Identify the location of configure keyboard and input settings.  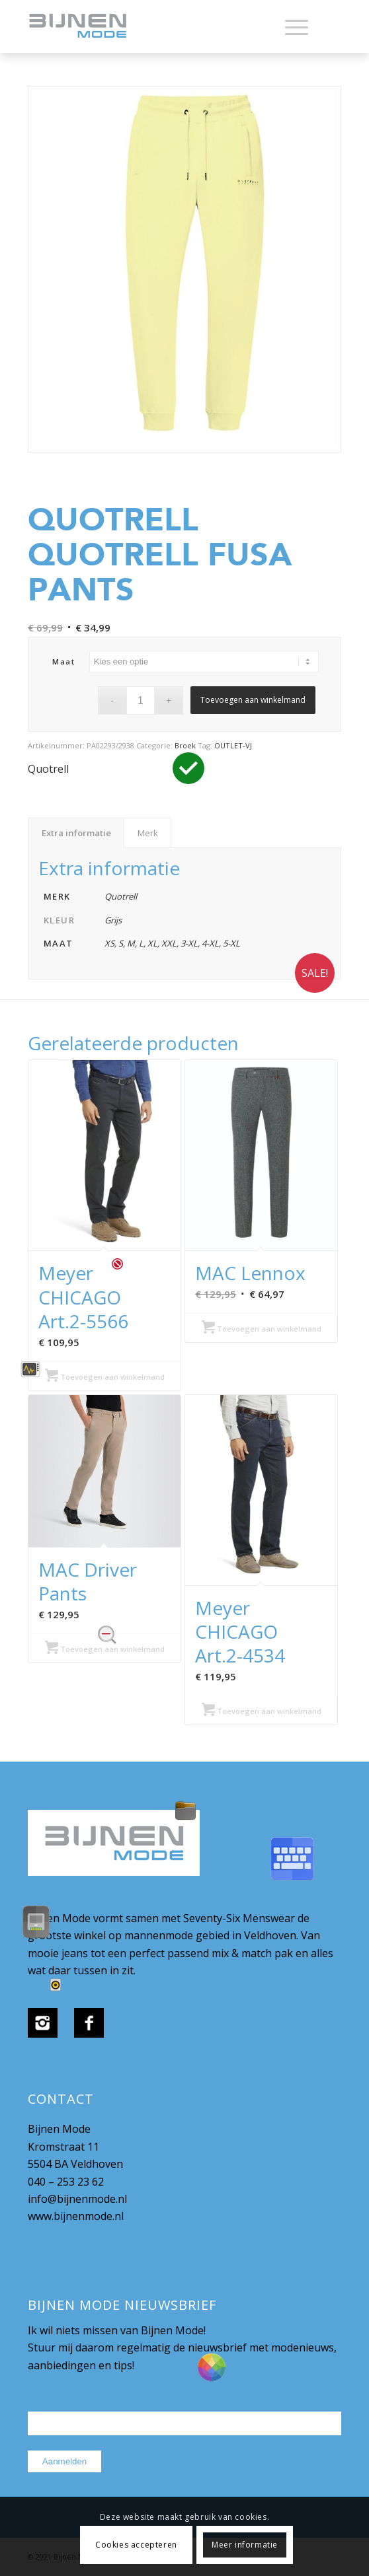
(292, 1859).